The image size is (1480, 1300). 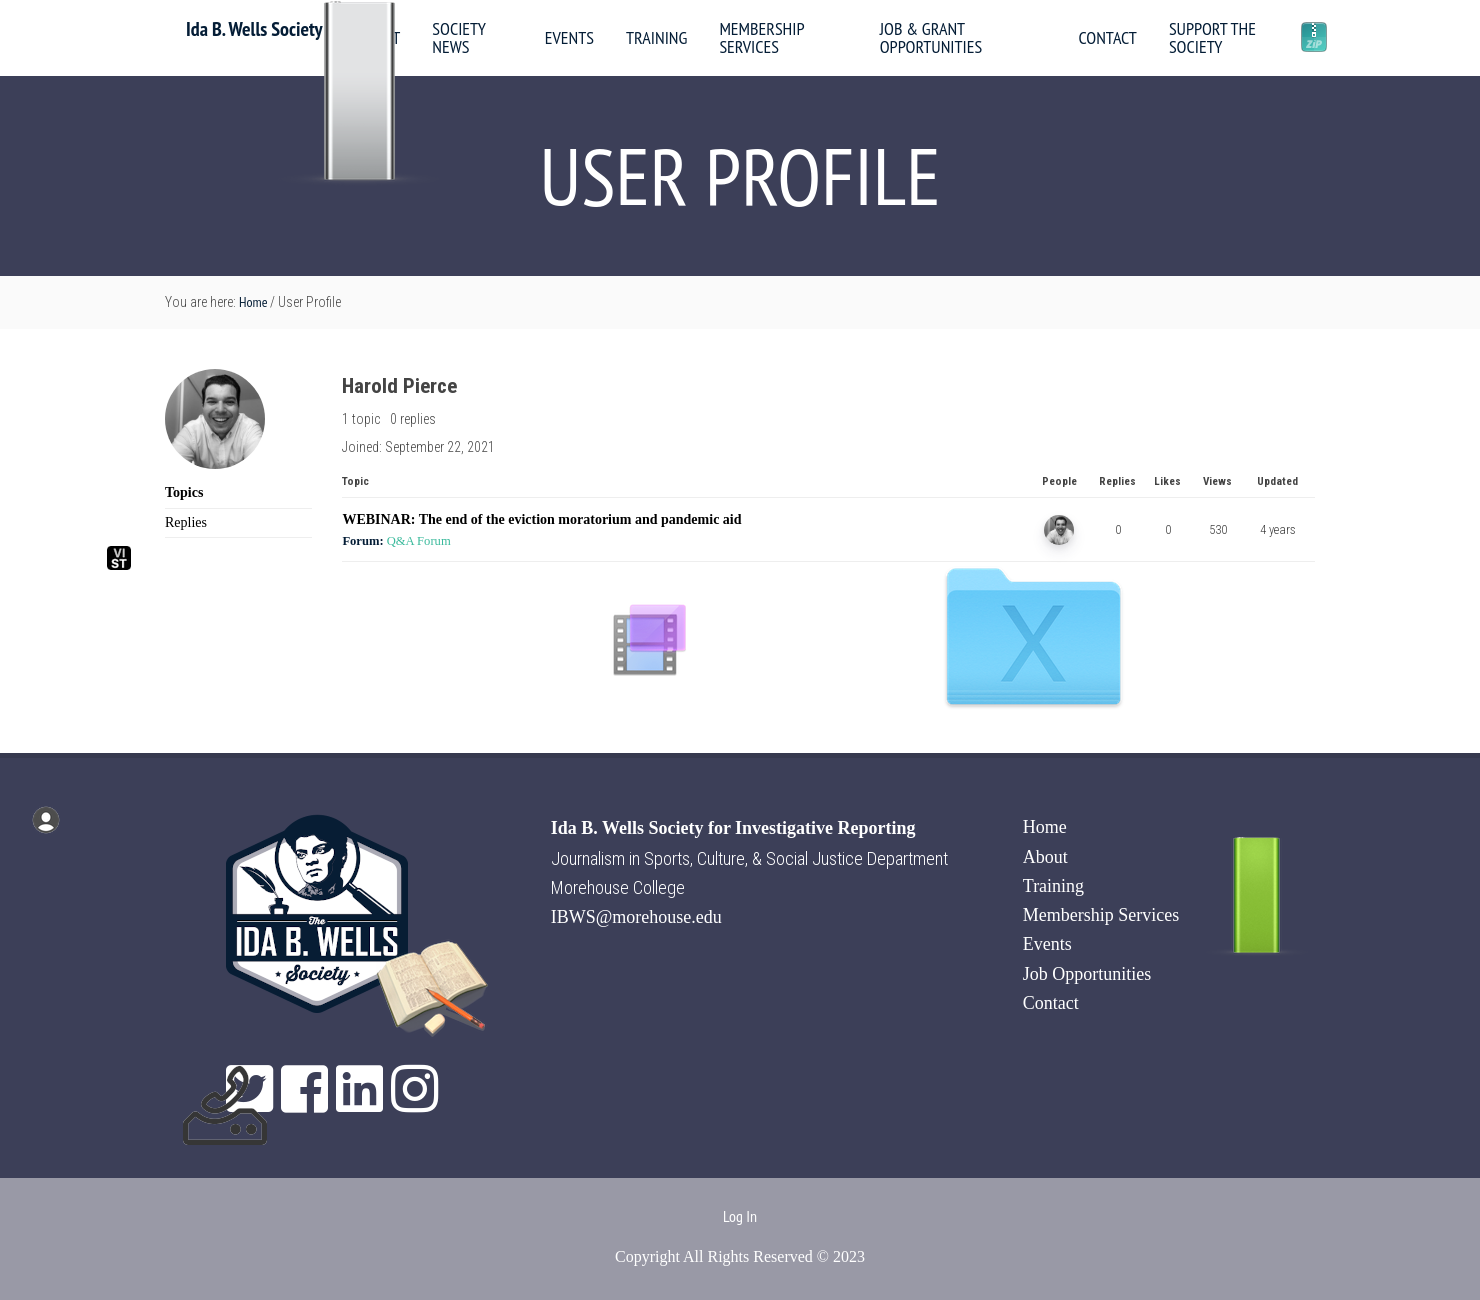 I want to click on access hanja character conversion tool, so click(x=432, y=985).